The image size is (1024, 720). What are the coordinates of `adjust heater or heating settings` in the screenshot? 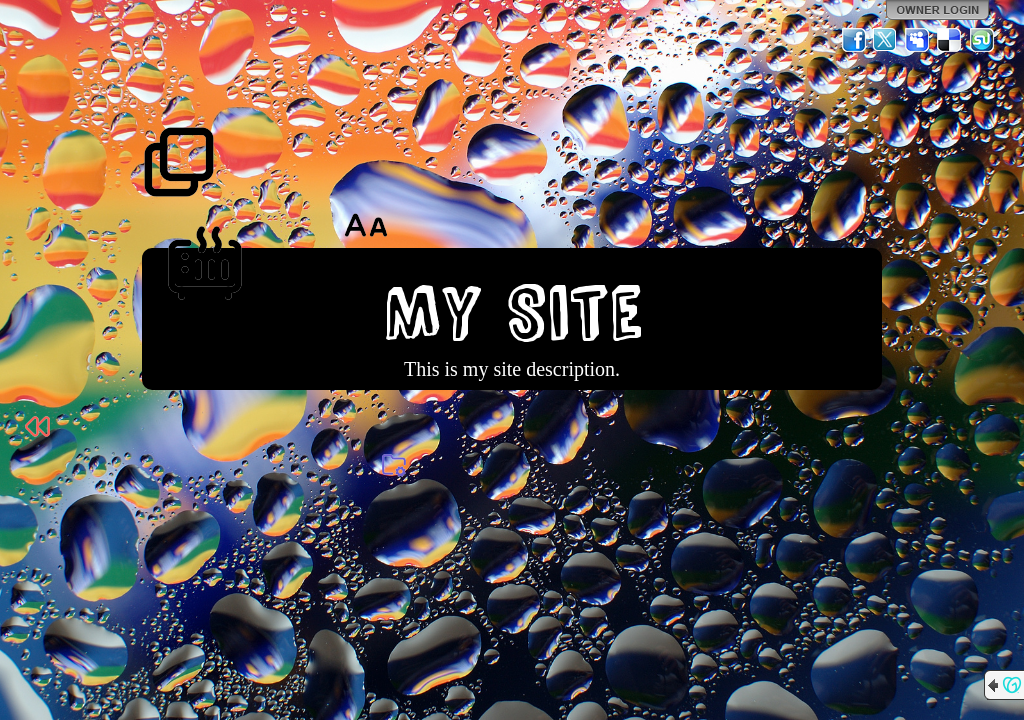 It's located at (205, 263).